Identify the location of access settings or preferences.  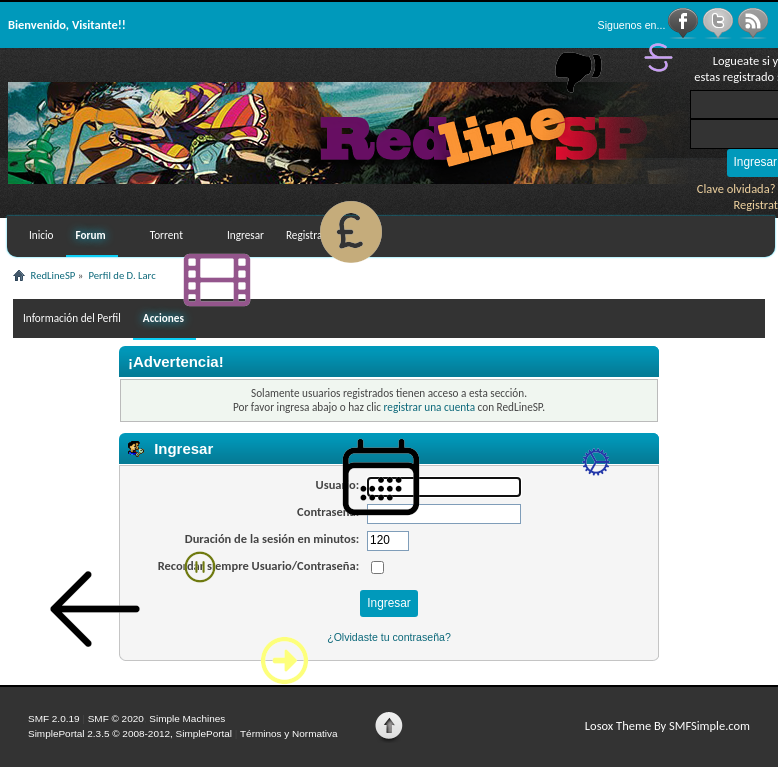
(596, 462).